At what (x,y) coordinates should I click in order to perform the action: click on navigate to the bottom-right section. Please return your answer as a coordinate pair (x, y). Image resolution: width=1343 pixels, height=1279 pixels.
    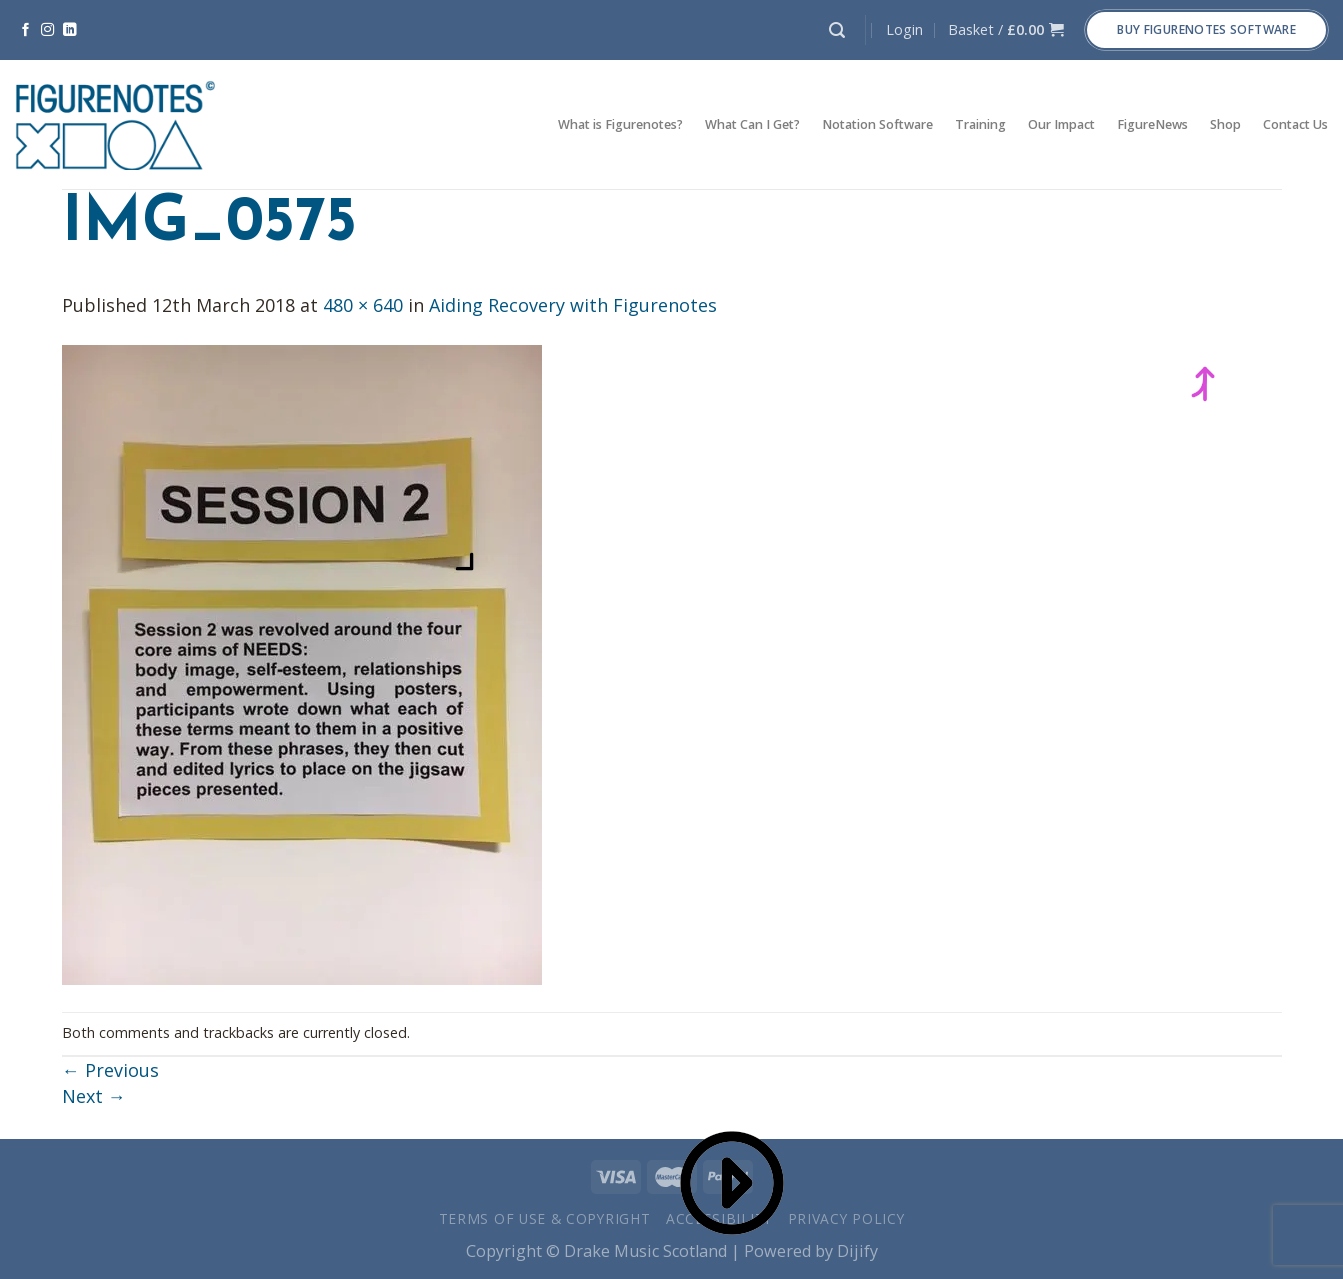
    Looking at the image, I should click on (464, 561).